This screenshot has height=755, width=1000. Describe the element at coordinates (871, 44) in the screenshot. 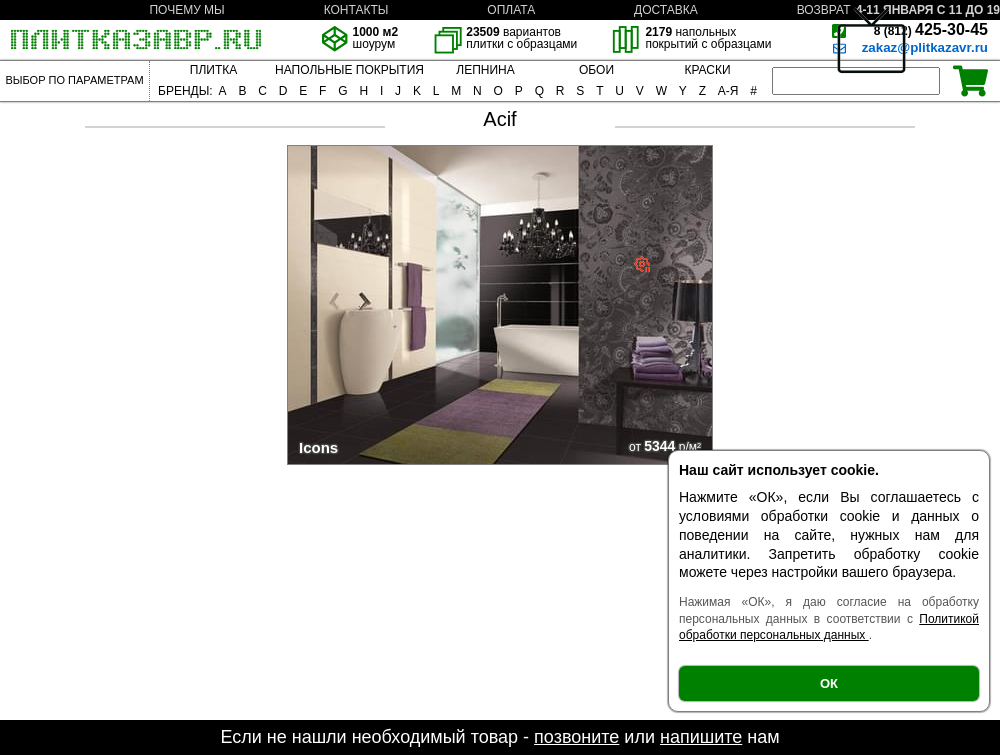

I see `access tv or video streaming content` at that location.